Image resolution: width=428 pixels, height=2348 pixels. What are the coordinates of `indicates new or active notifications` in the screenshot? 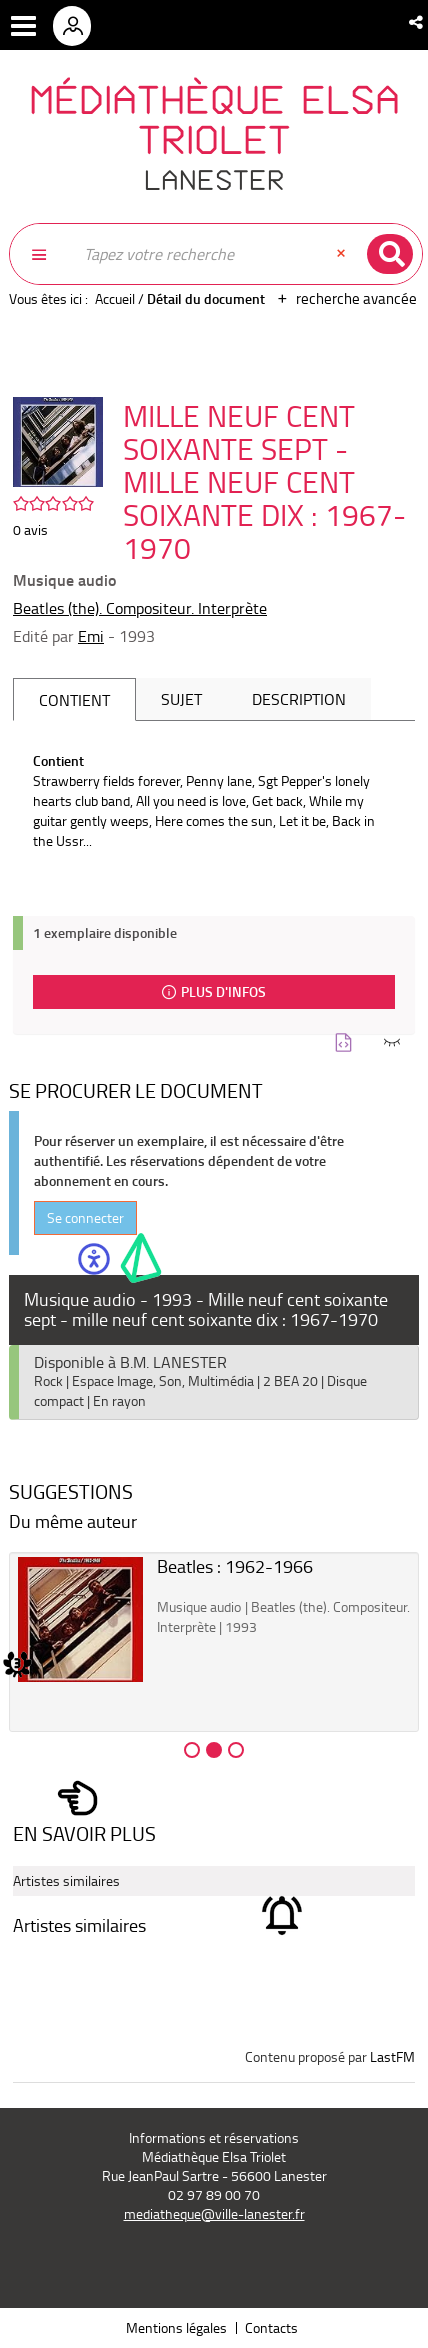 It's located at (282, 1915).